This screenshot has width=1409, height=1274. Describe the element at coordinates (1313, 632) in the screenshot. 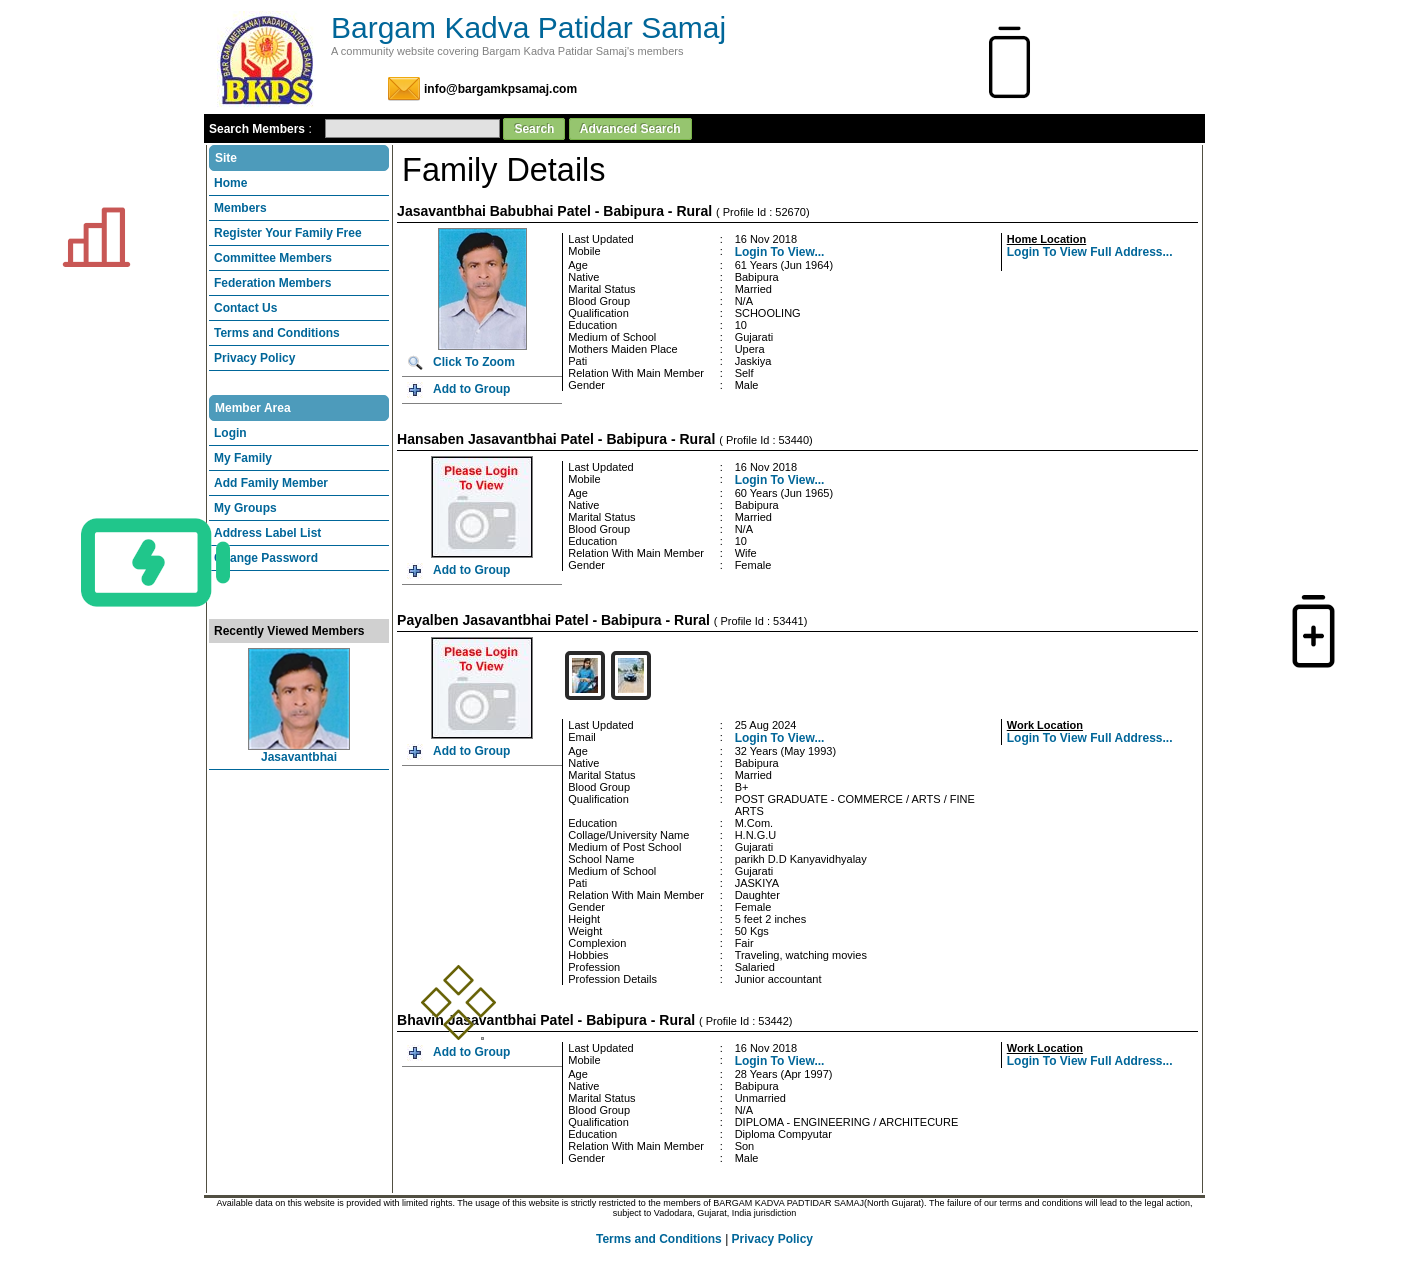

I see `add a new battery or power source` at that location.